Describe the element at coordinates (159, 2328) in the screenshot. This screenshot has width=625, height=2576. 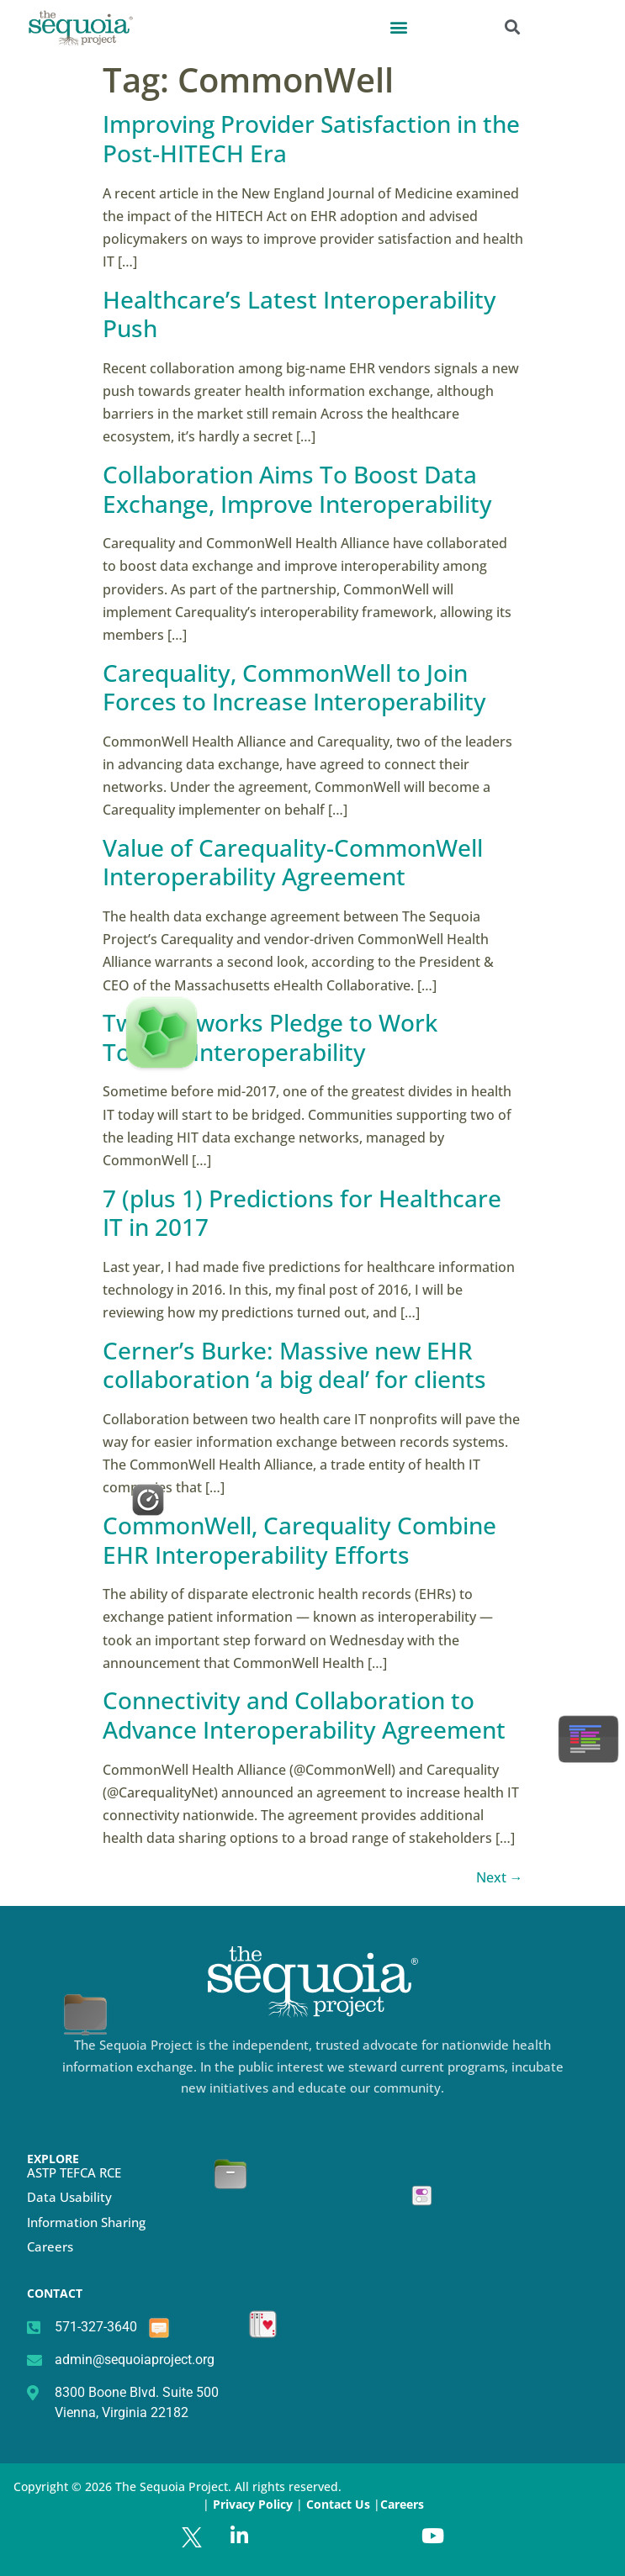
I see `open messaging or chat application` at that location.